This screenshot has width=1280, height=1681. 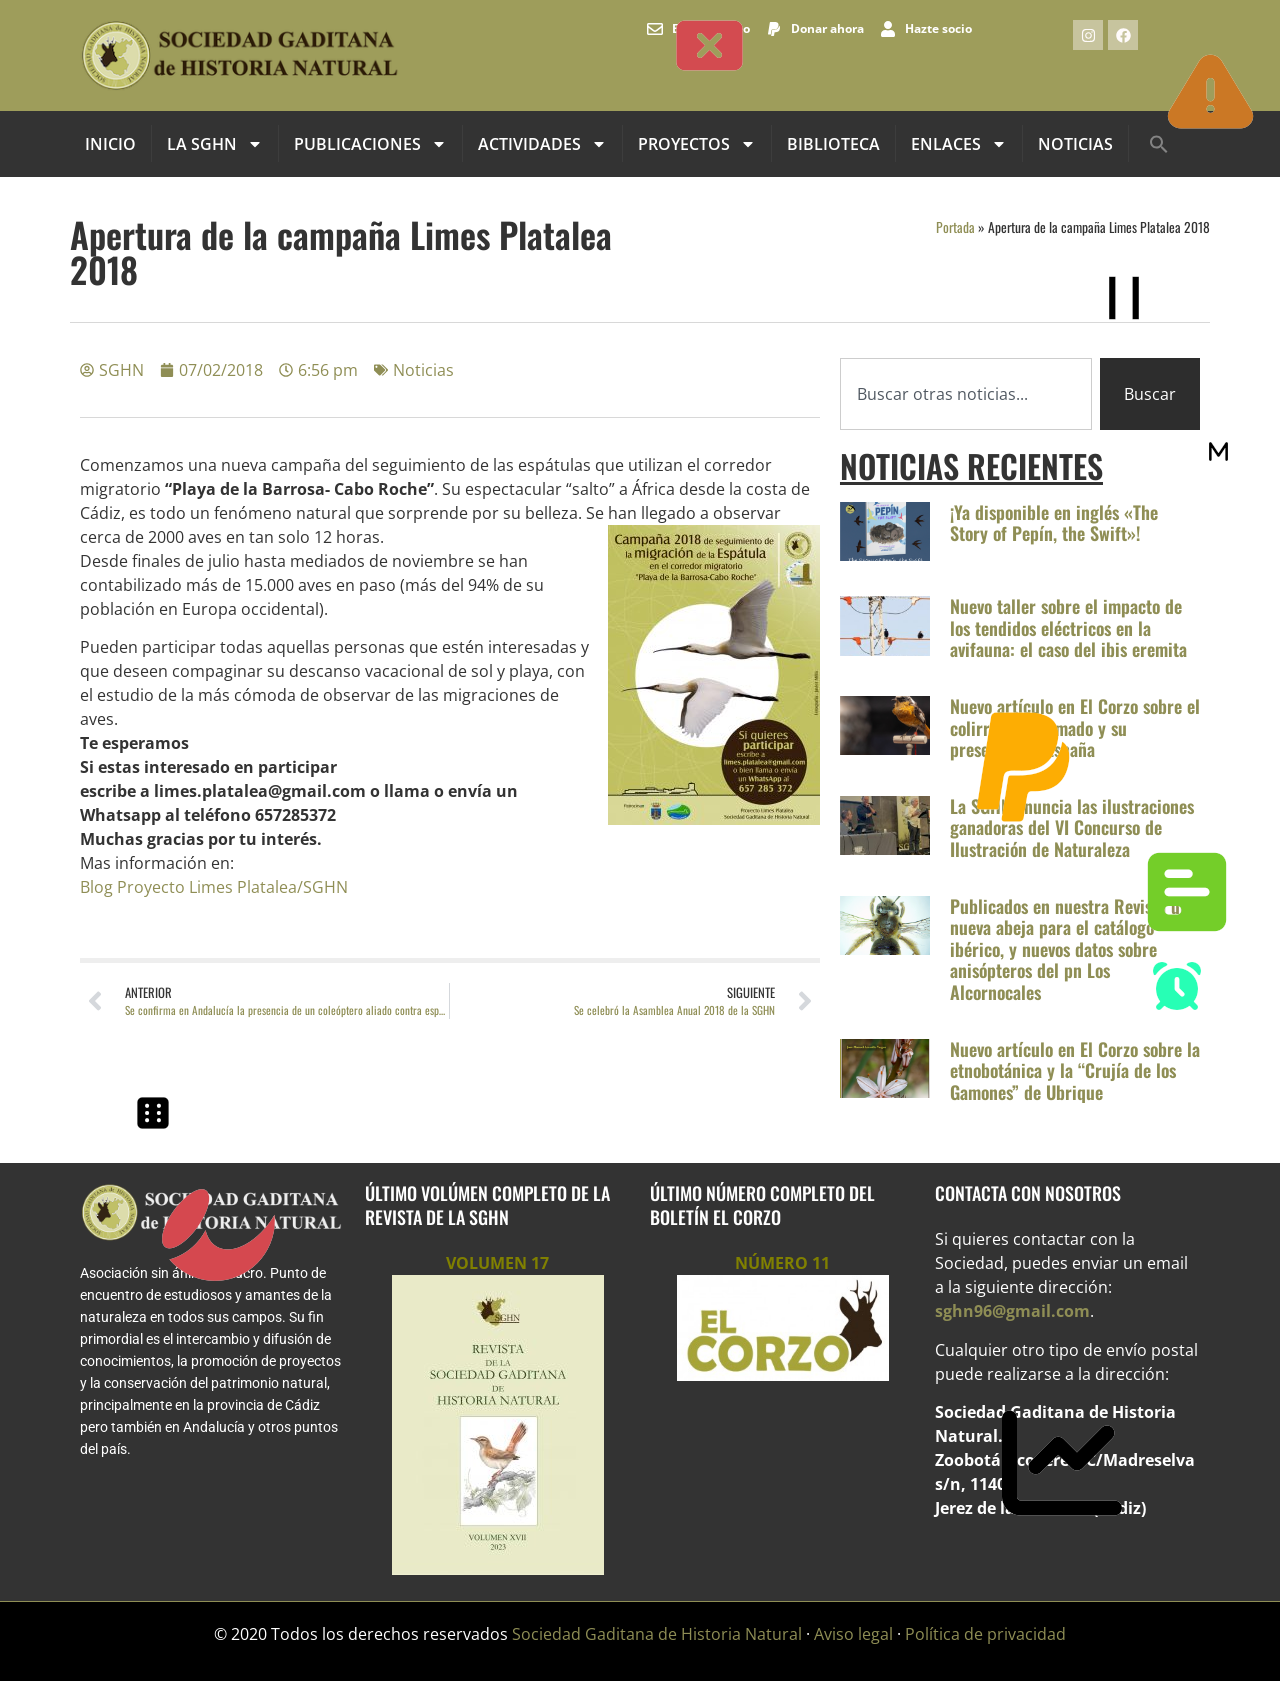 What do you see at coordinates (153, 1113) in the screenshot?
I see `randomize or shuffle content` at bounding box center [153, 1113].